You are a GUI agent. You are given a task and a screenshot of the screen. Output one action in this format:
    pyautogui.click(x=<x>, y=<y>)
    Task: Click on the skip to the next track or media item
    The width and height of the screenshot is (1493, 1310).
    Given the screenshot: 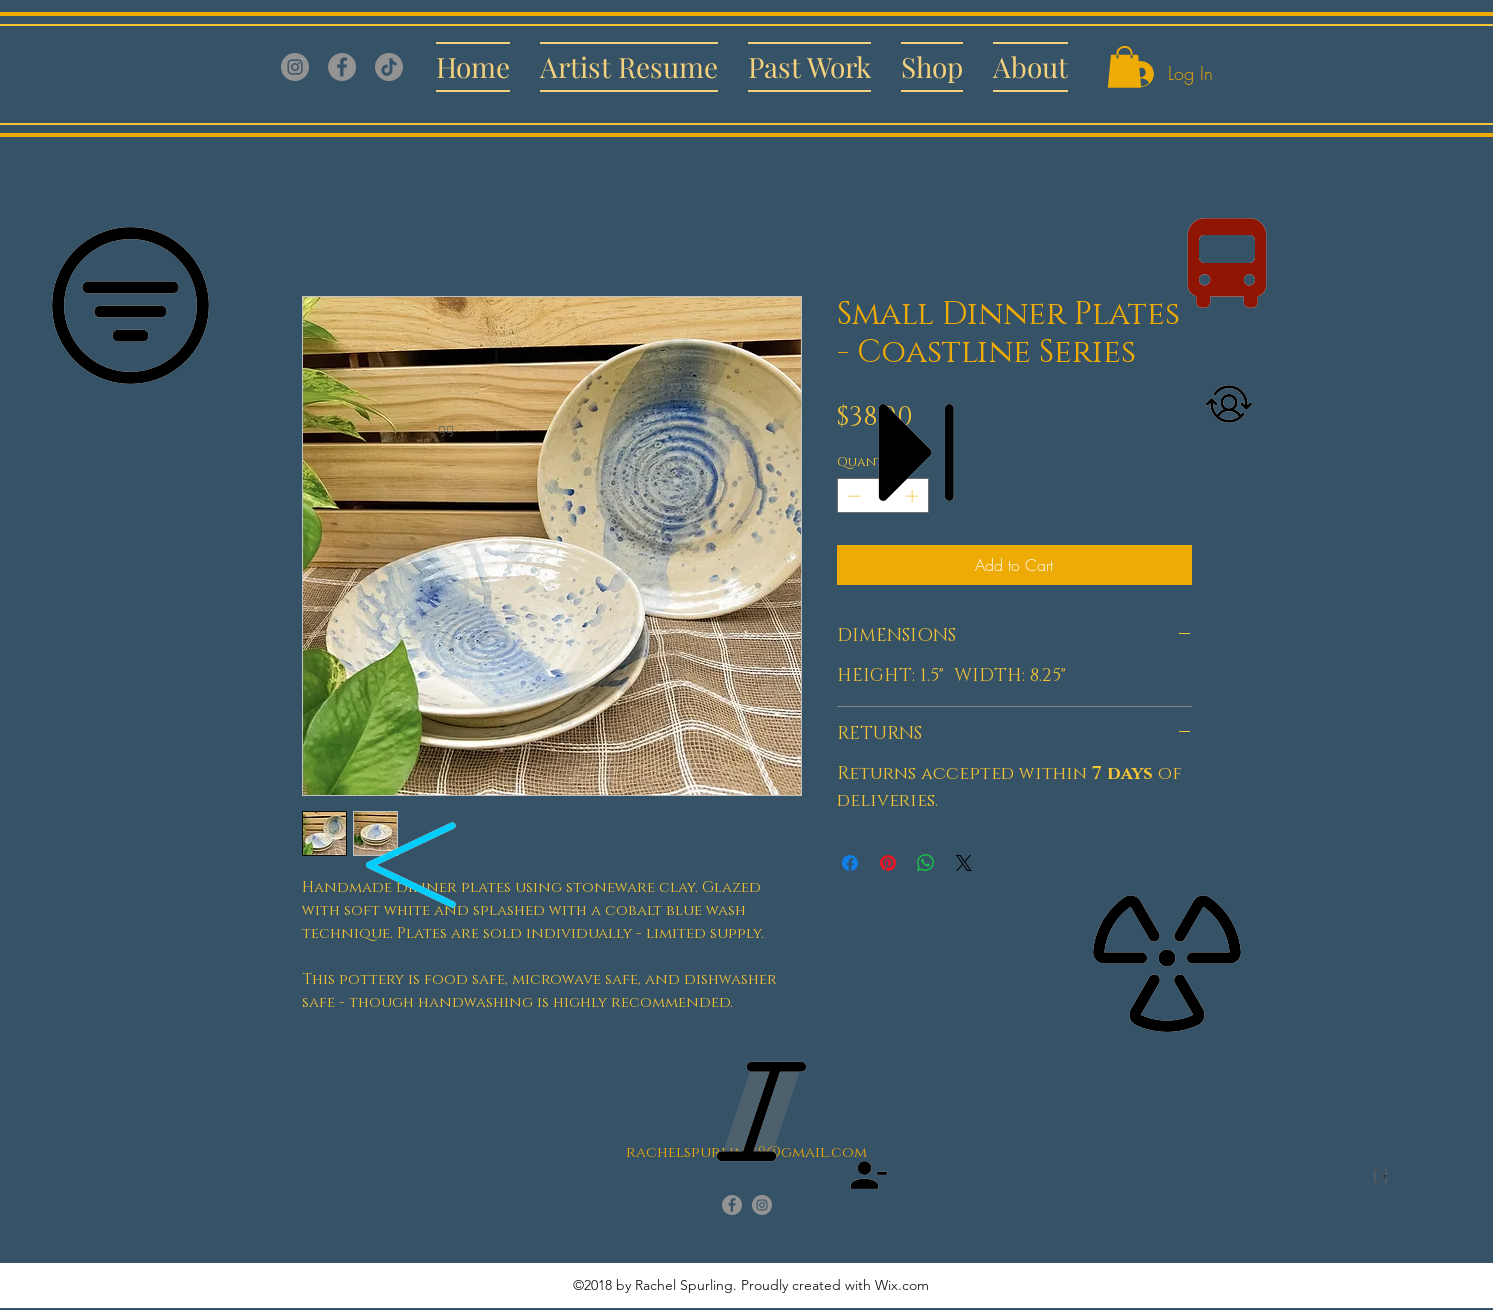 What is the action you would take?
    pyautogui.click(x=1380, y=1176)
    